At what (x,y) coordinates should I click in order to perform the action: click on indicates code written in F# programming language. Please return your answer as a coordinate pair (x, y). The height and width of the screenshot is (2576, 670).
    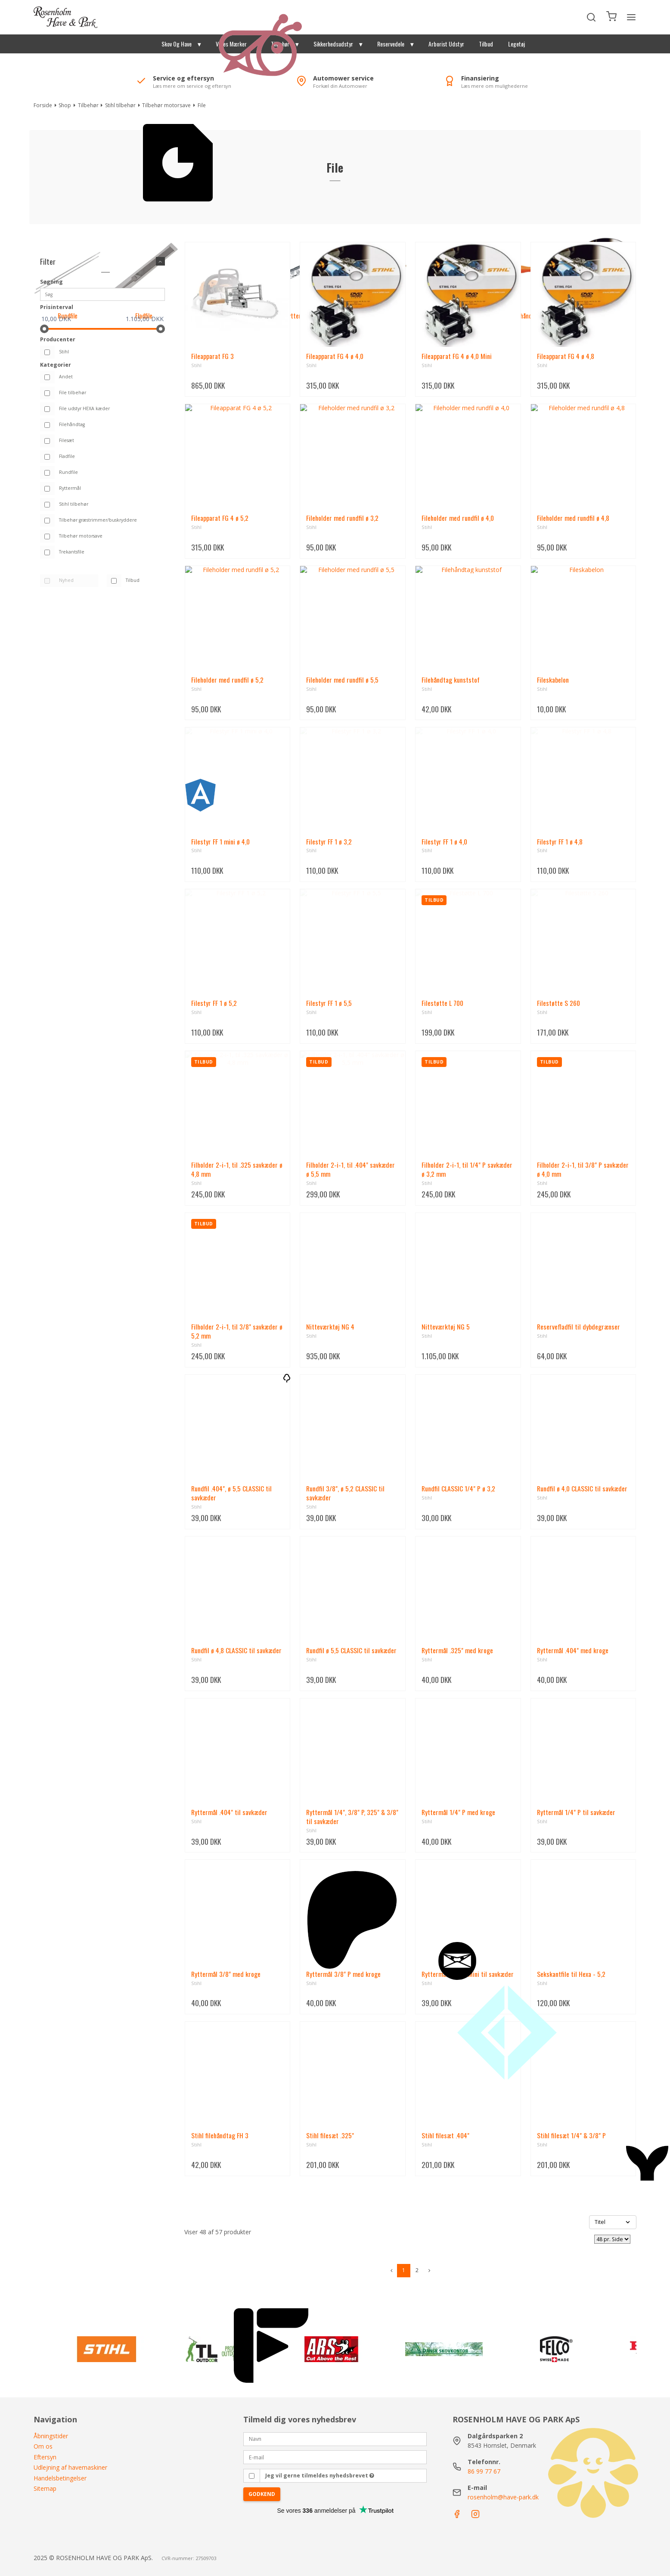
    Looking at the image, I should click on (507, 2032).